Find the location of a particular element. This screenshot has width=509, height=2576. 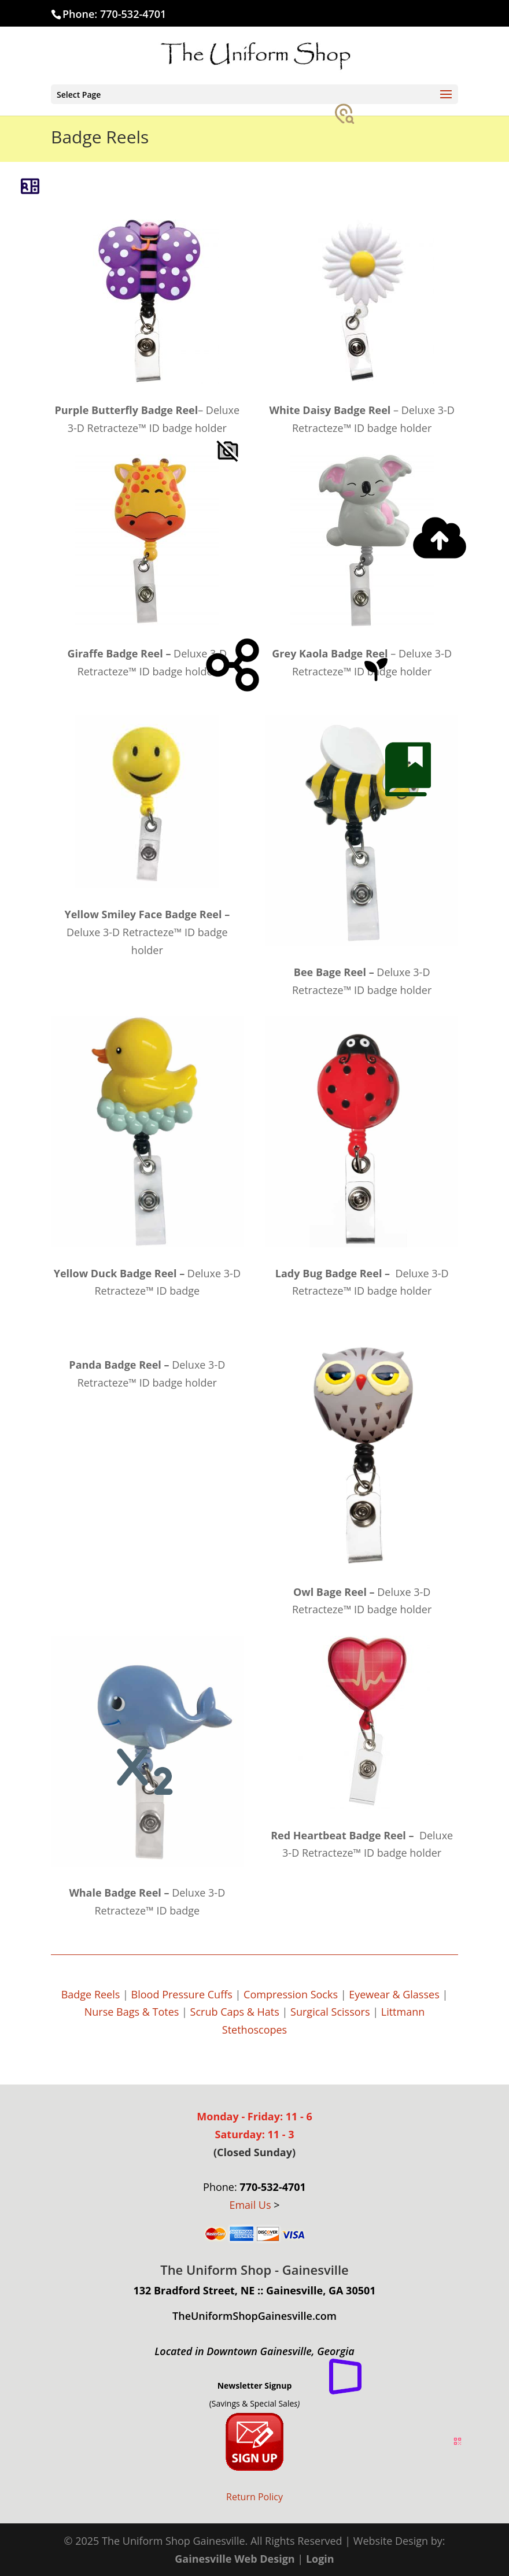

upload file to cloud storage is located at coordinates (440, 538).